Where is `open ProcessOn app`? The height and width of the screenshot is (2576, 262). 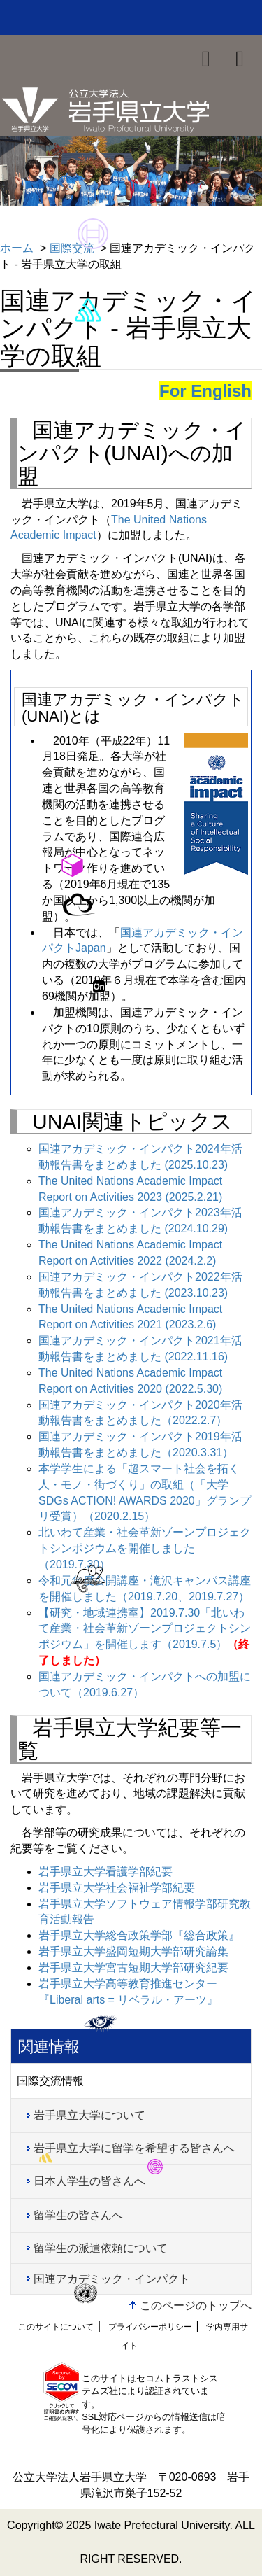
open ProcessOn app is located at coordinates (99, 986).